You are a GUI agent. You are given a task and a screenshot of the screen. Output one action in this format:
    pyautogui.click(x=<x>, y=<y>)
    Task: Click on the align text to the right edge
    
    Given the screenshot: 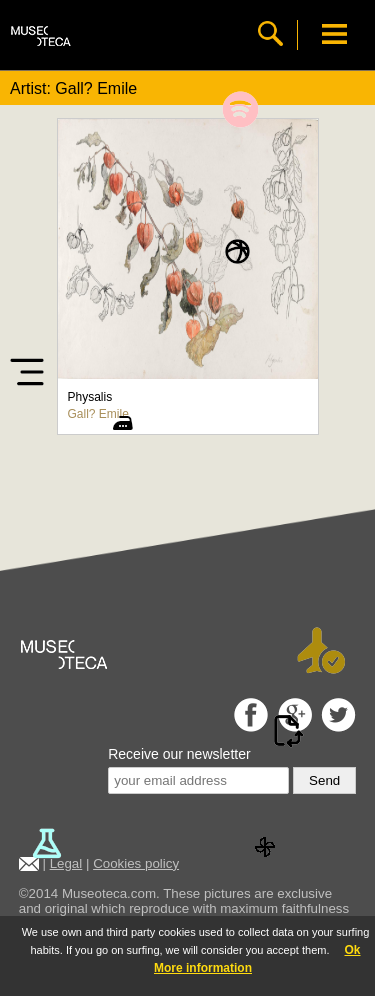 What is the action you would take?
    pyautogui.click(x=27, y=372)
    